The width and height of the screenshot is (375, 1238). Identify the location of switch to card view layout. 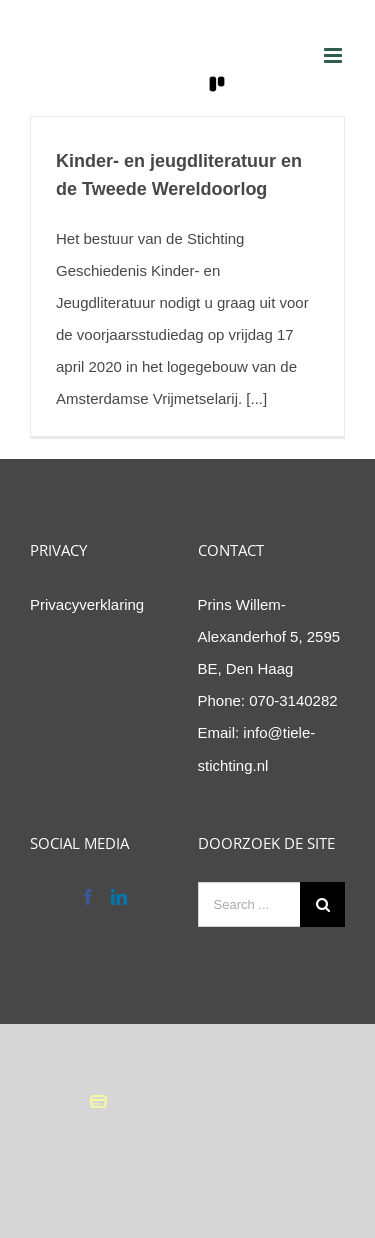
(217, 84).